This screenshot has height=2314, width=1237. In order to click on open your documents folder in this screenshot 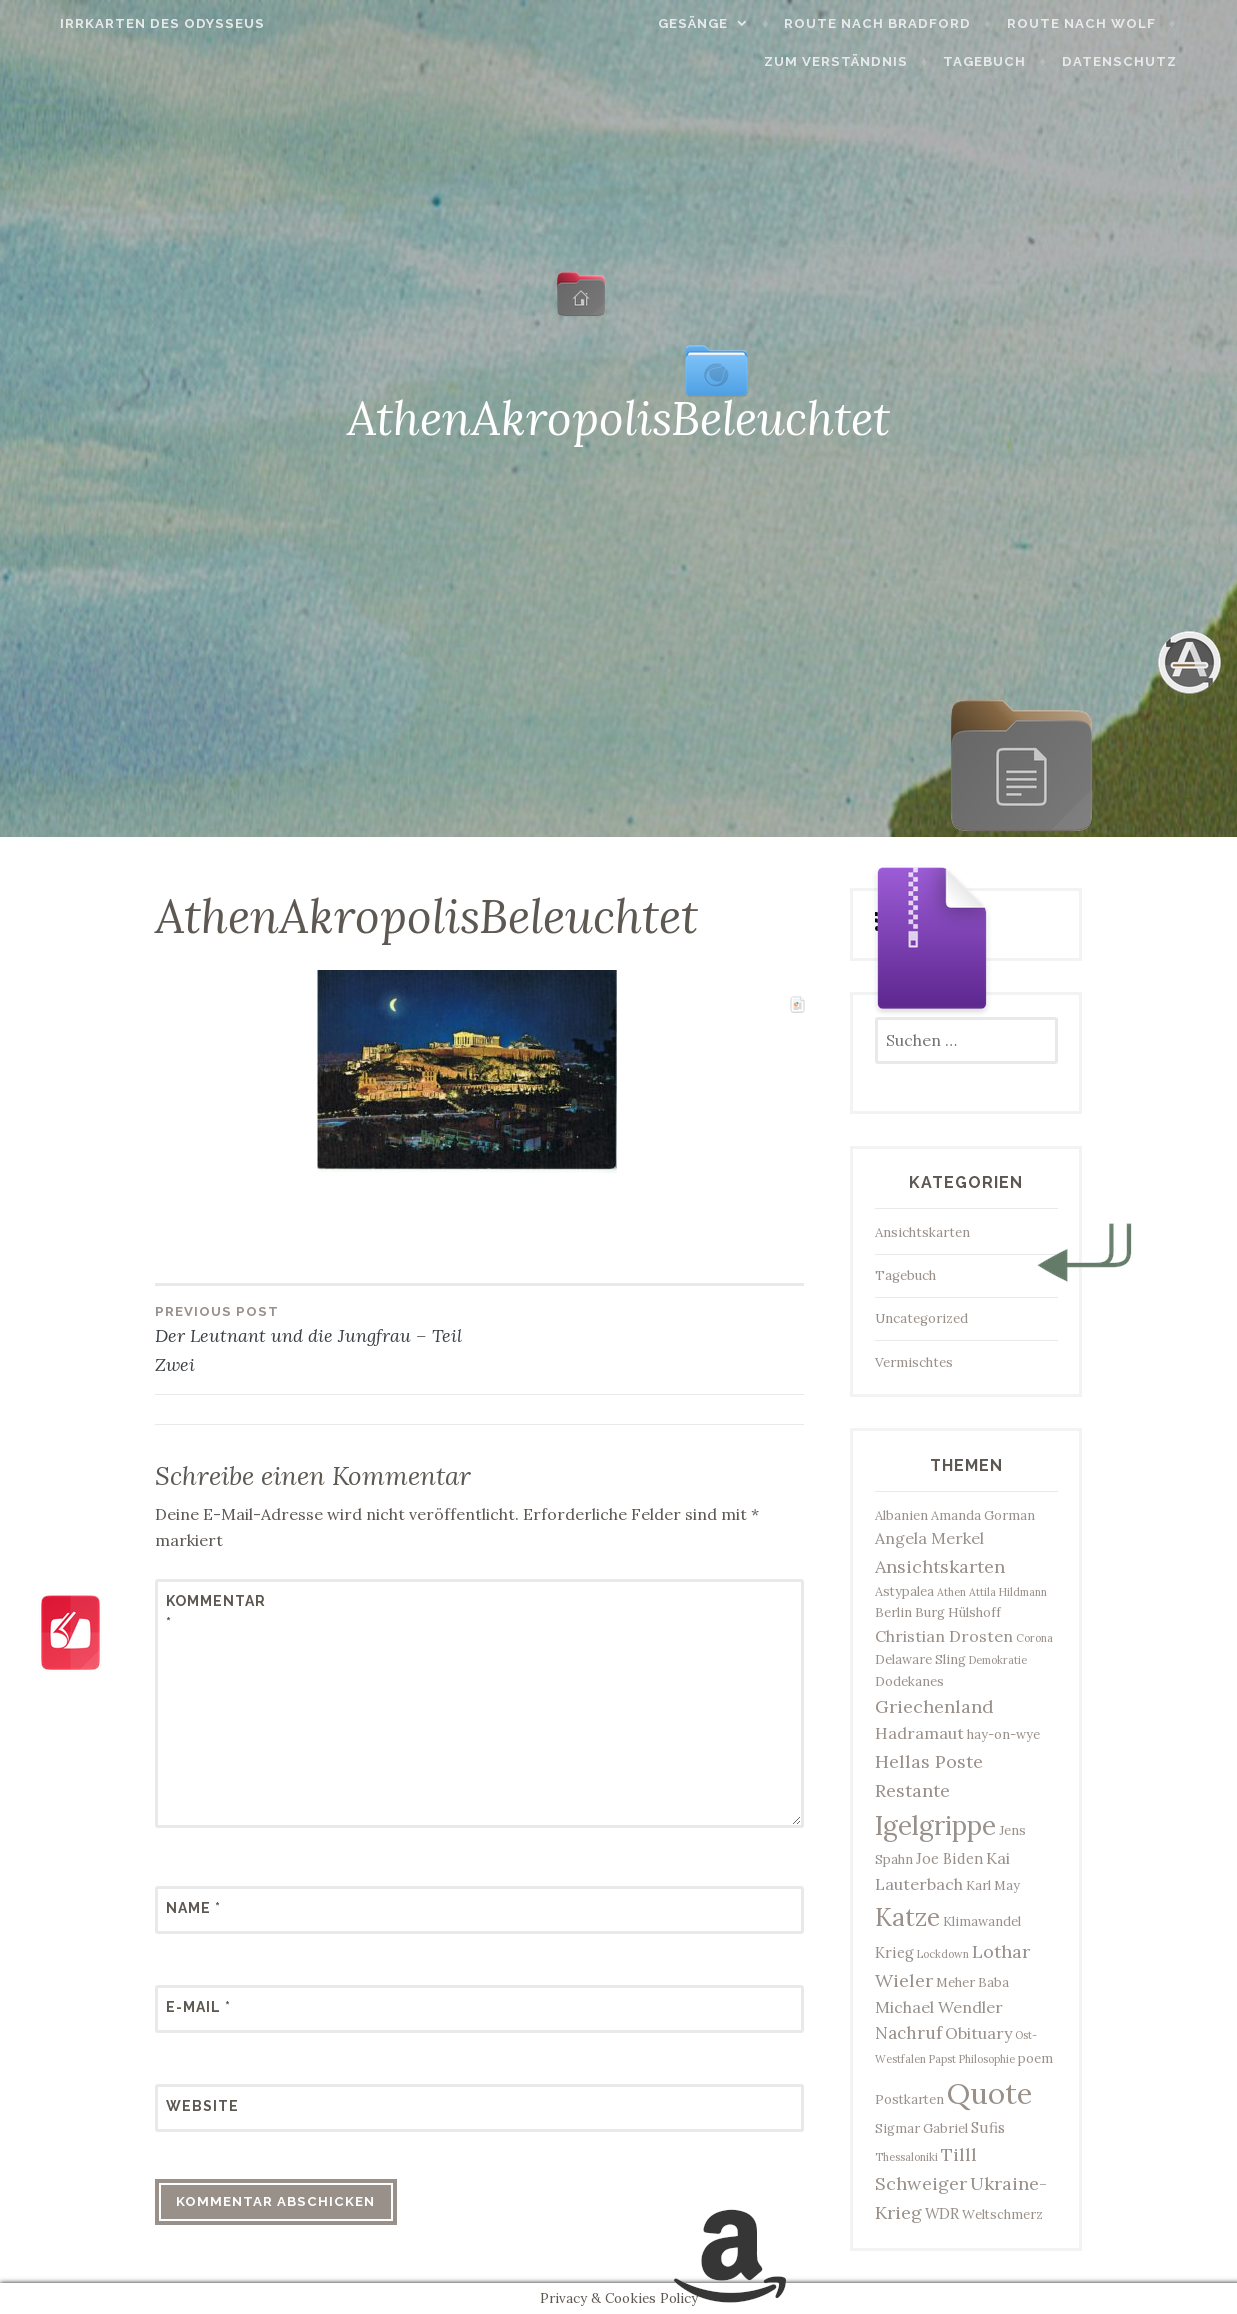, I will do `click(1021, 765)`.